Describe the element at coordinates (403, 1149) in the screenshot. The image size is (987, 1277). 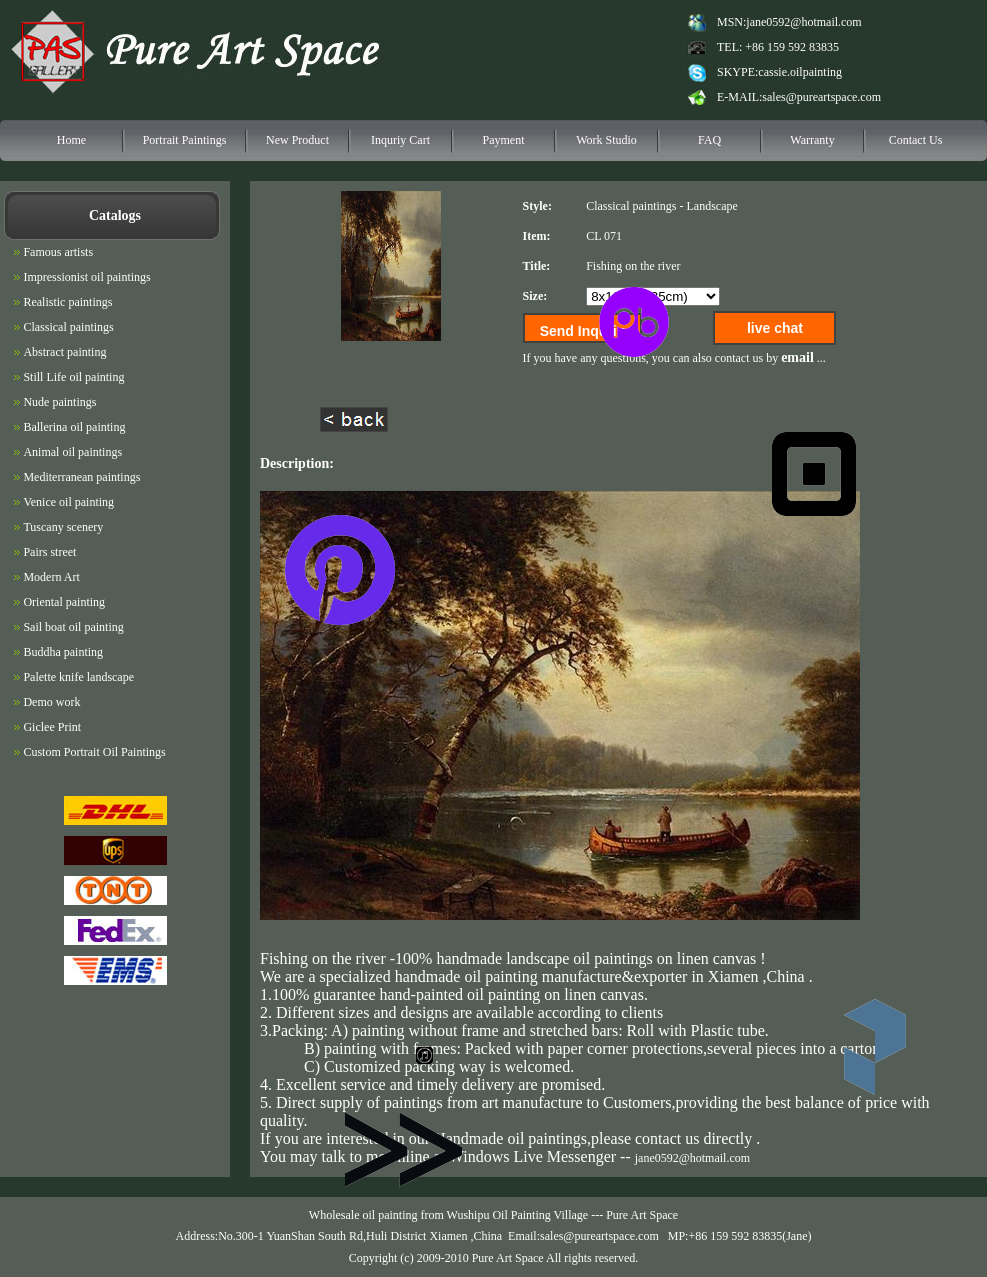
I see `cobalt app or service logo` at that location.